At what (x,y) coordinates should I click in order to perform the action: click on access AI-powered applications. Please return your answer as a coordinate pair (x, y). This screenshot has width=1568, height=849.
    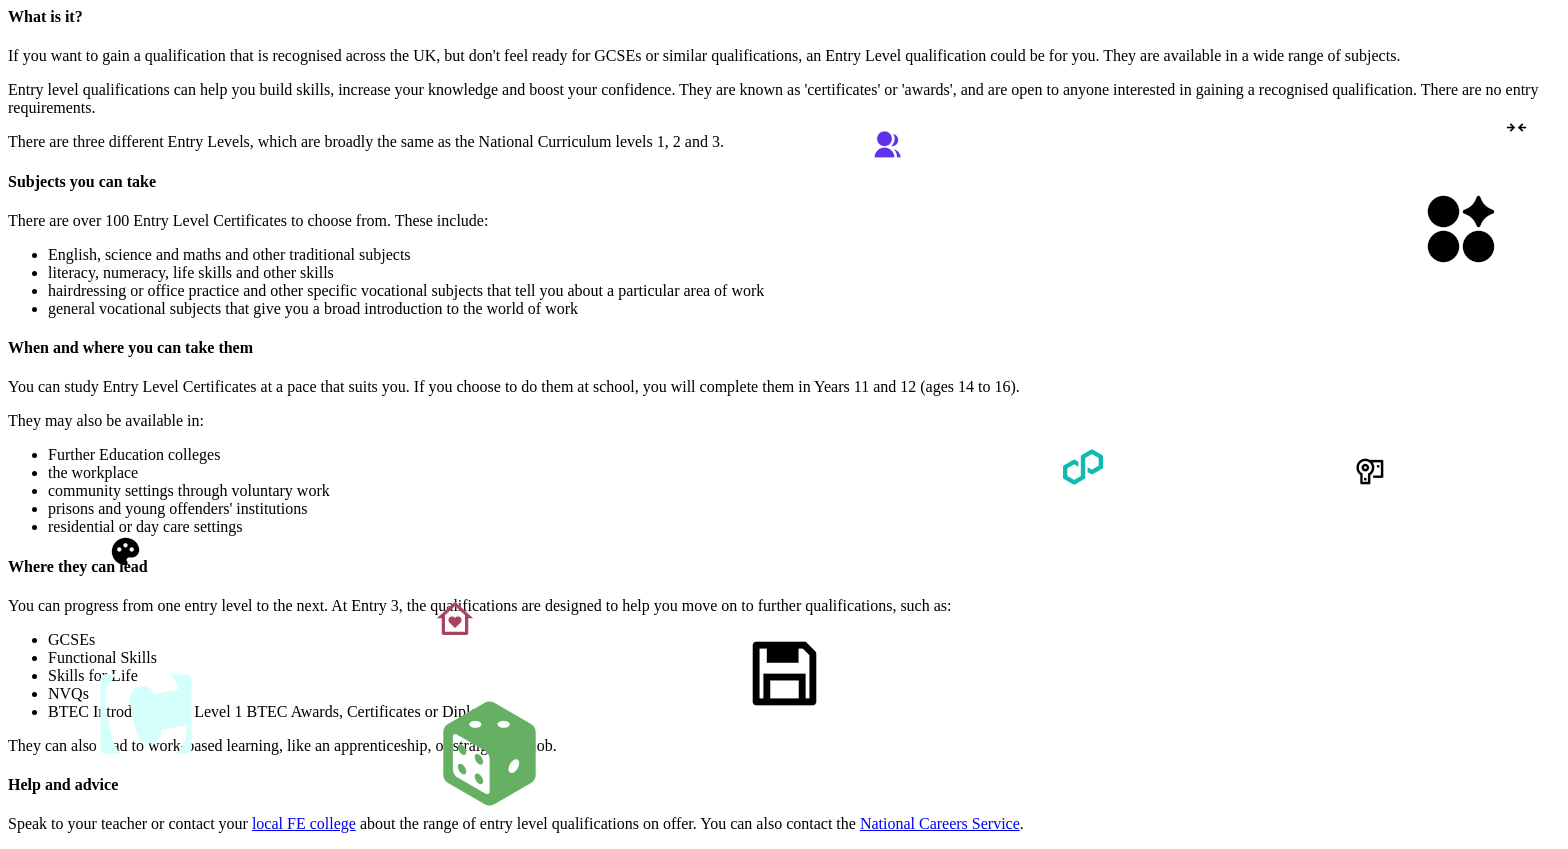
    Looking at the image, I should click on (1461, 229).